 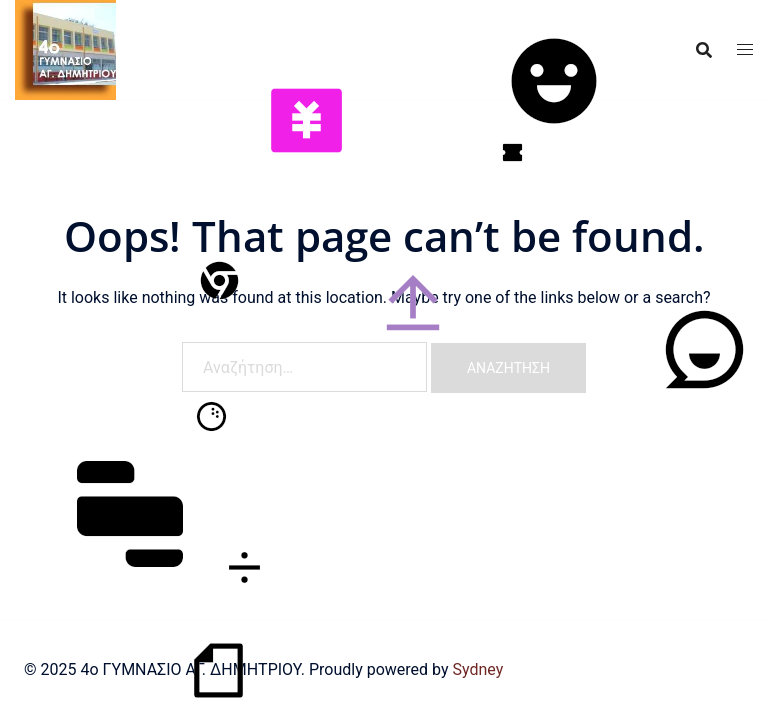 I want to click on open a friendly chat or messaging feature, so click(x=704, y=349).